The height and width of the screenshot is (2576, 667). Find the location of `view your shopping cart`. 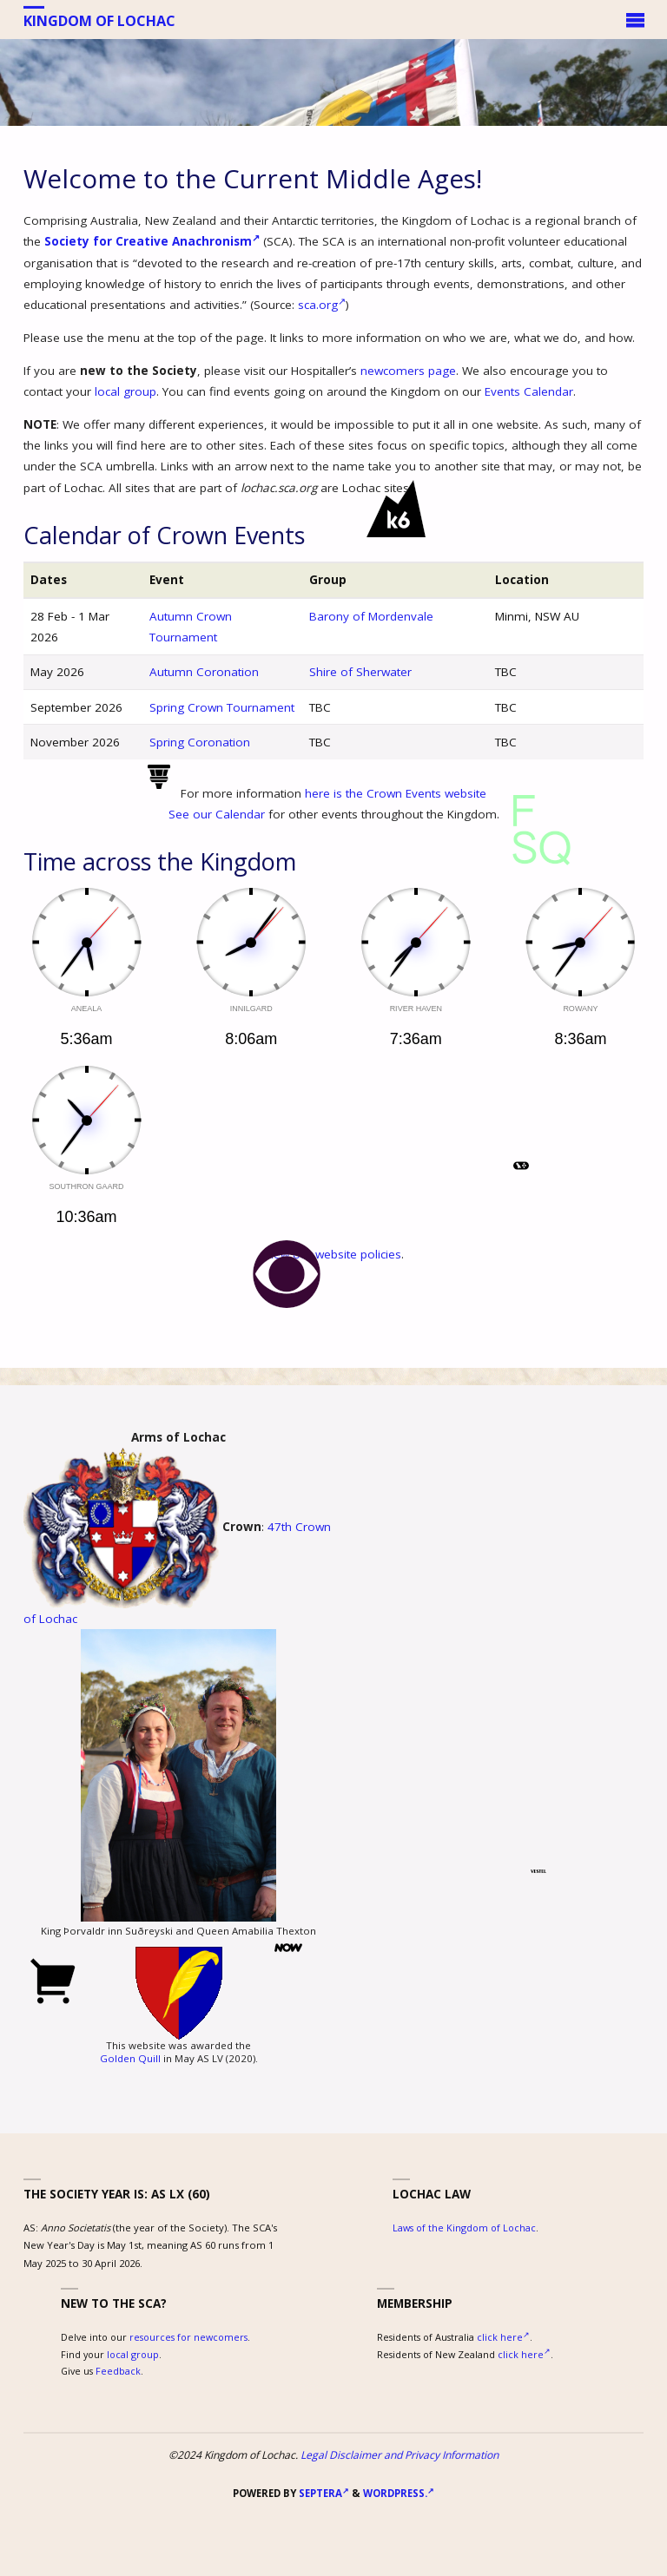

view your shopping cart is located at coordinates (54, 1980).